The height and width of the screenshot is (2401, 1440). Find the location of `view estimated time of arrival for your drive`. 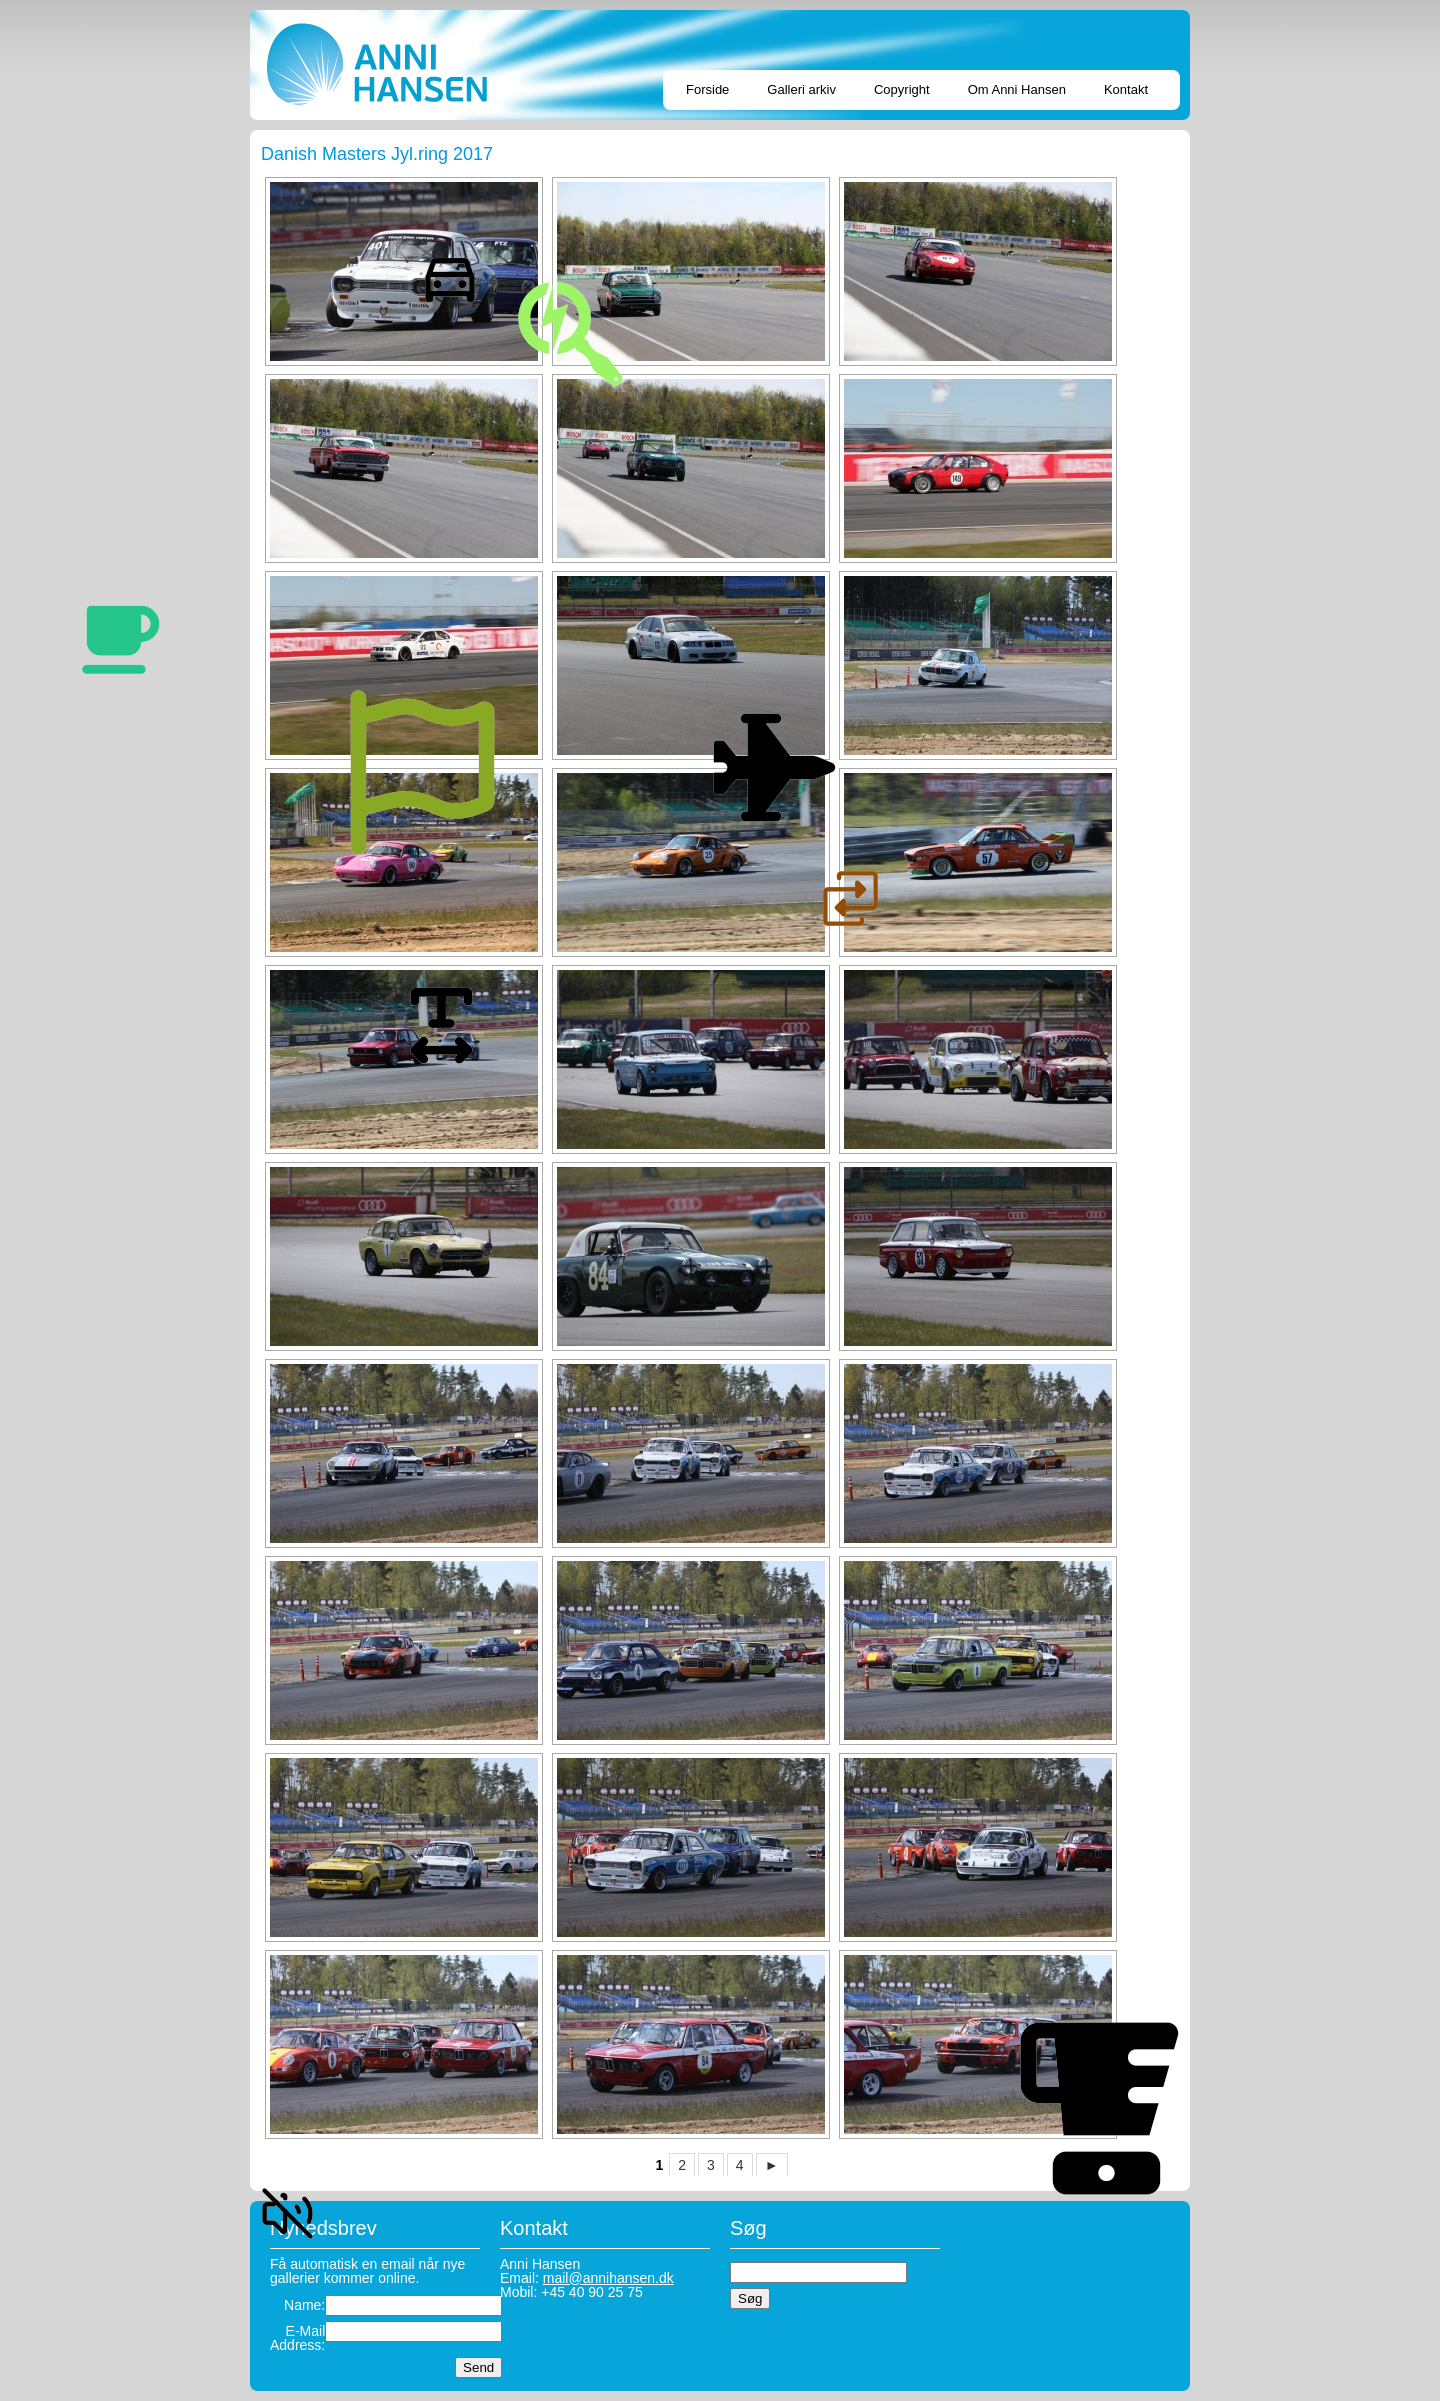

view estimated time of arrival for your drive is located at coordinates (450, 280).